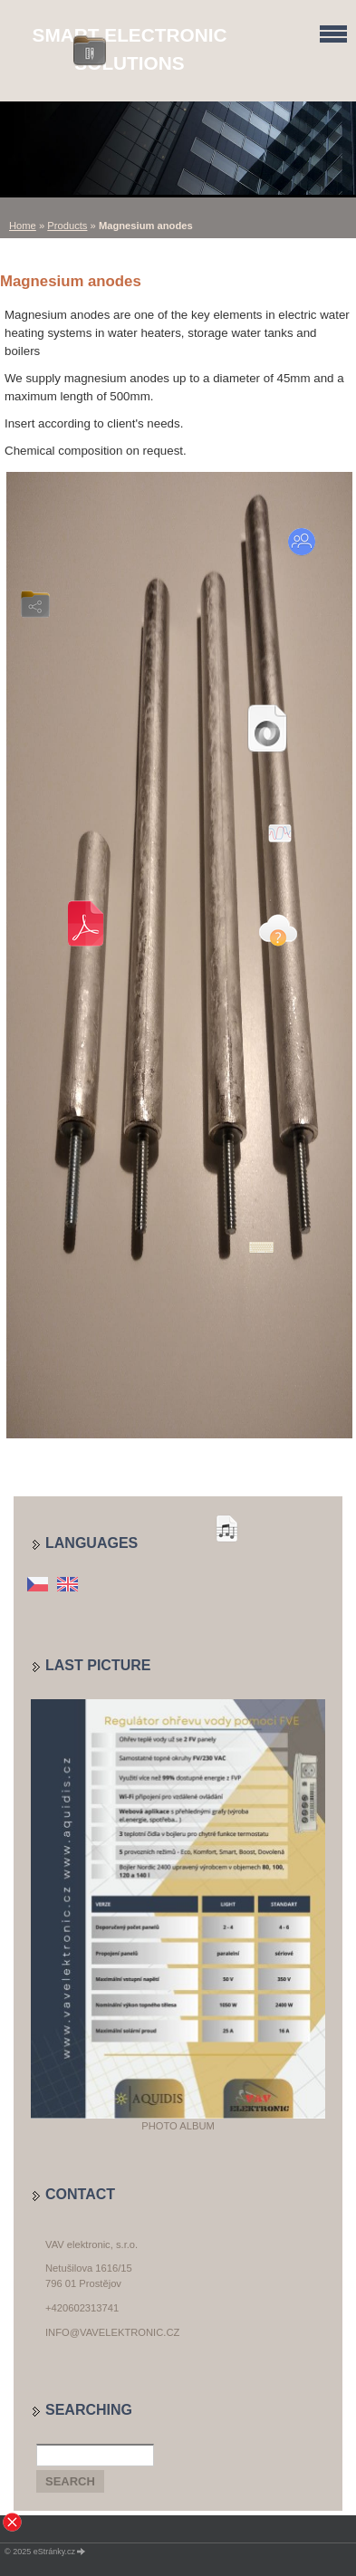  What do you see at coordinates (261, 1247) in the screenshot?
I see `indicates keyboard with yellow backlighting enabled` at bounding box center [261, 1247].